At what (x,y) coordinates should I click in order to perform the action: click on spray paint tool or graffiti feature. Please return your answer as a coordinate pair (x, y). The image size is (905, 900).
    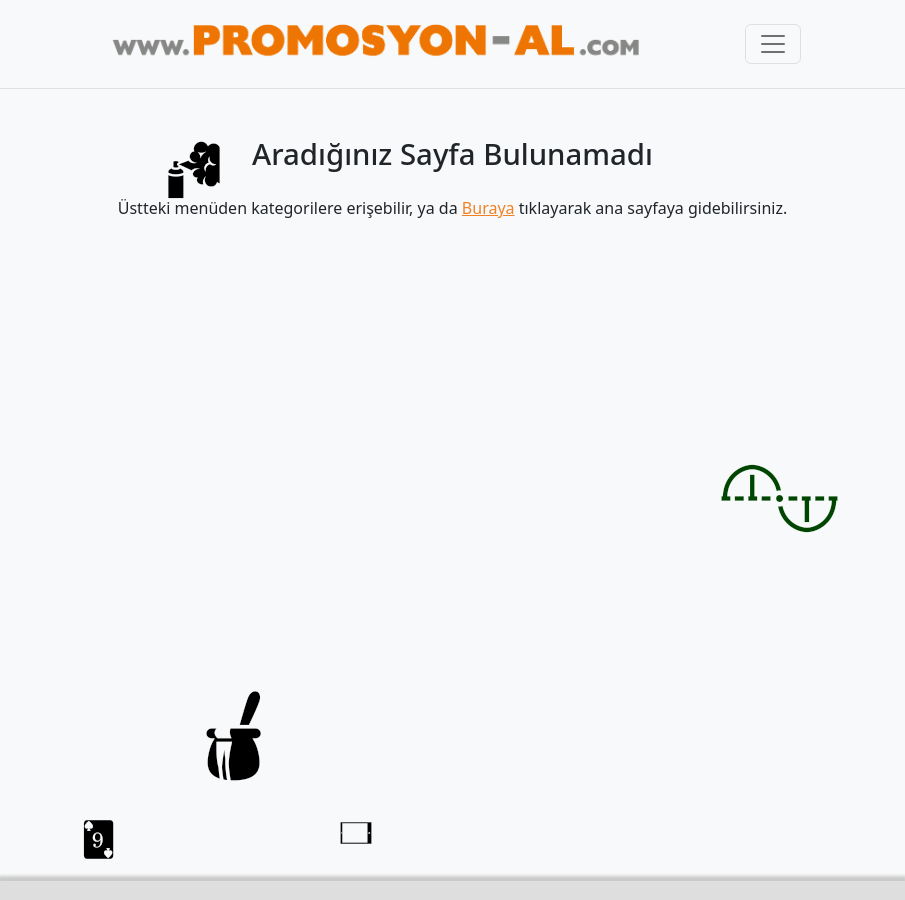
    Looking at the image, I should click on (191, 169).